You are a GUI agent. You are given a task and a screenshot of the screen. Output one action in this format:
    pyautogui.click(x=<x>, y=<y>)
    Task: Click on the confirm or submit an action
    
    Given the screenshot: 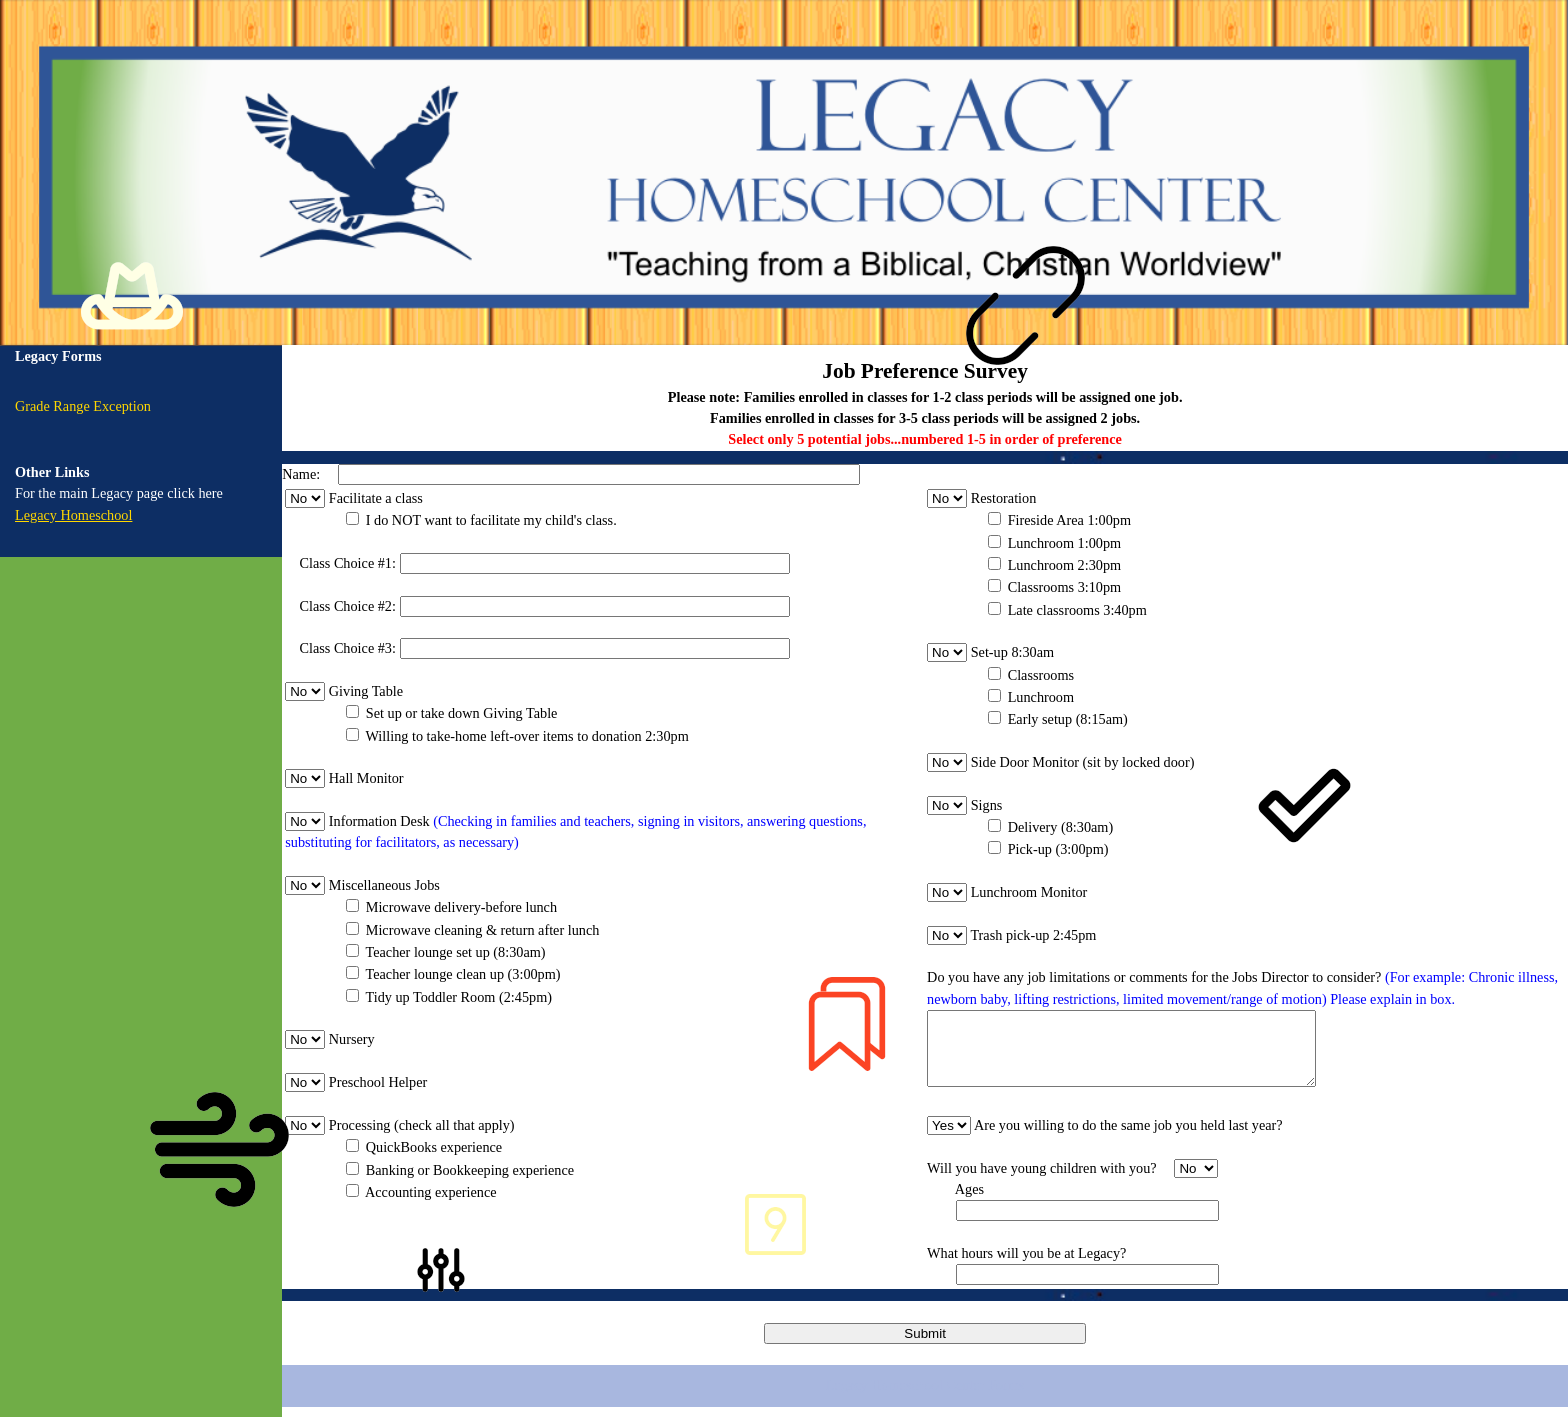 What is the action you would take?
    pyautogui.click(x=1303, y=804)
    